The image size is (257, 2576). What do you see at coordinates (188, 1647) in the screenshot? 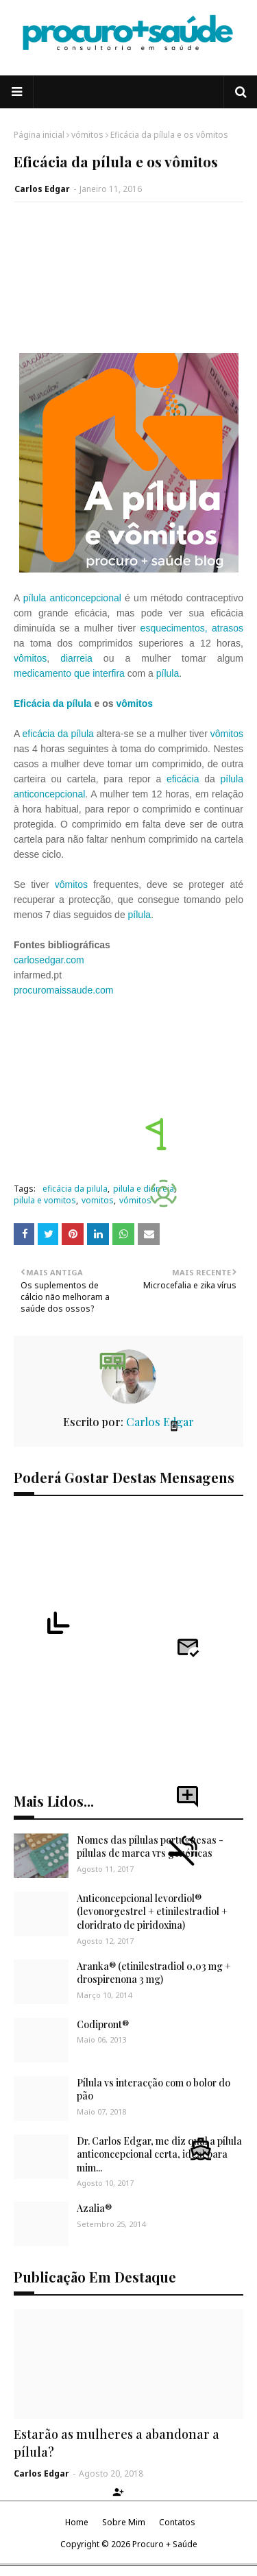
I see `mark email as read` at bounding box center [188, 1647].